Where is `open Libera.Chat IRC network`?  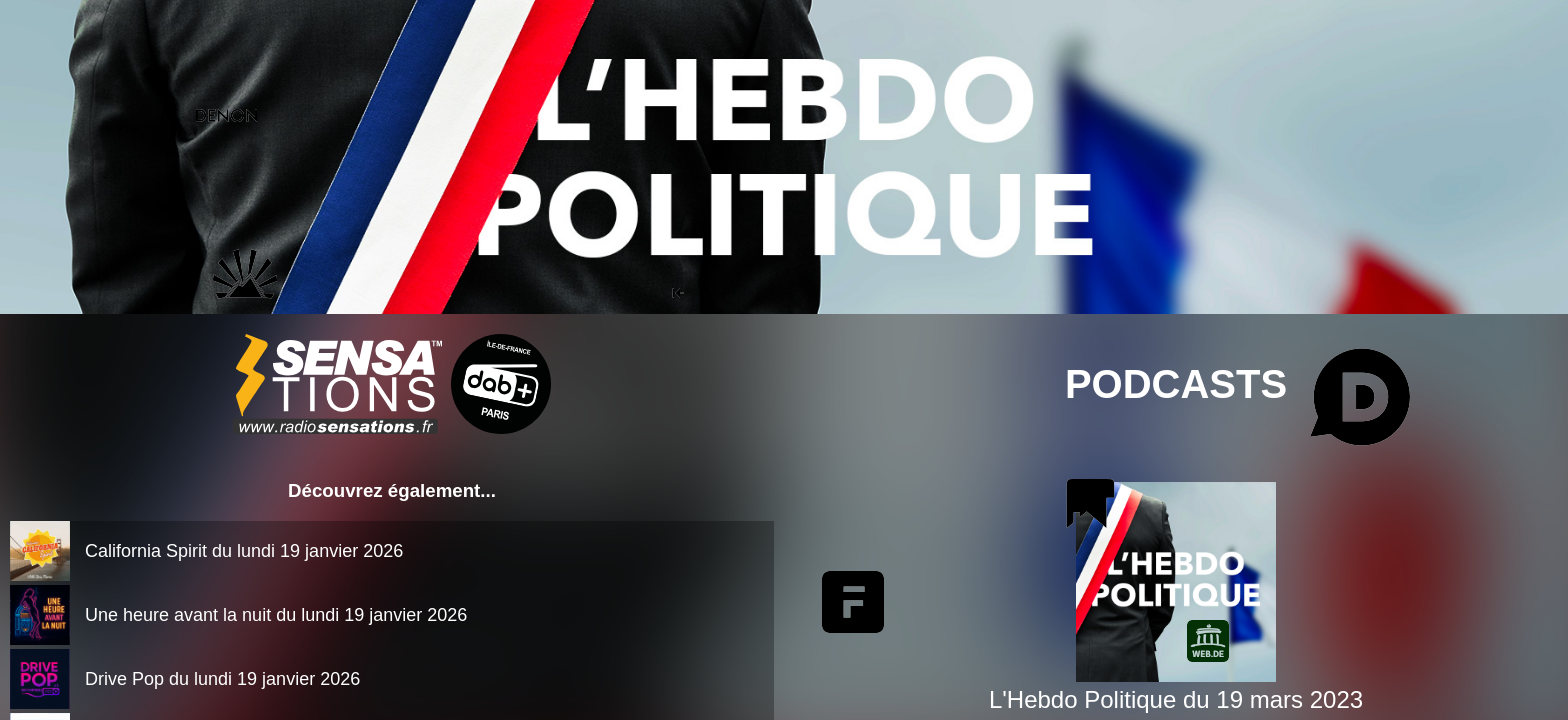
open Libera.Chat IRC network is located at coordinates (245, 274).